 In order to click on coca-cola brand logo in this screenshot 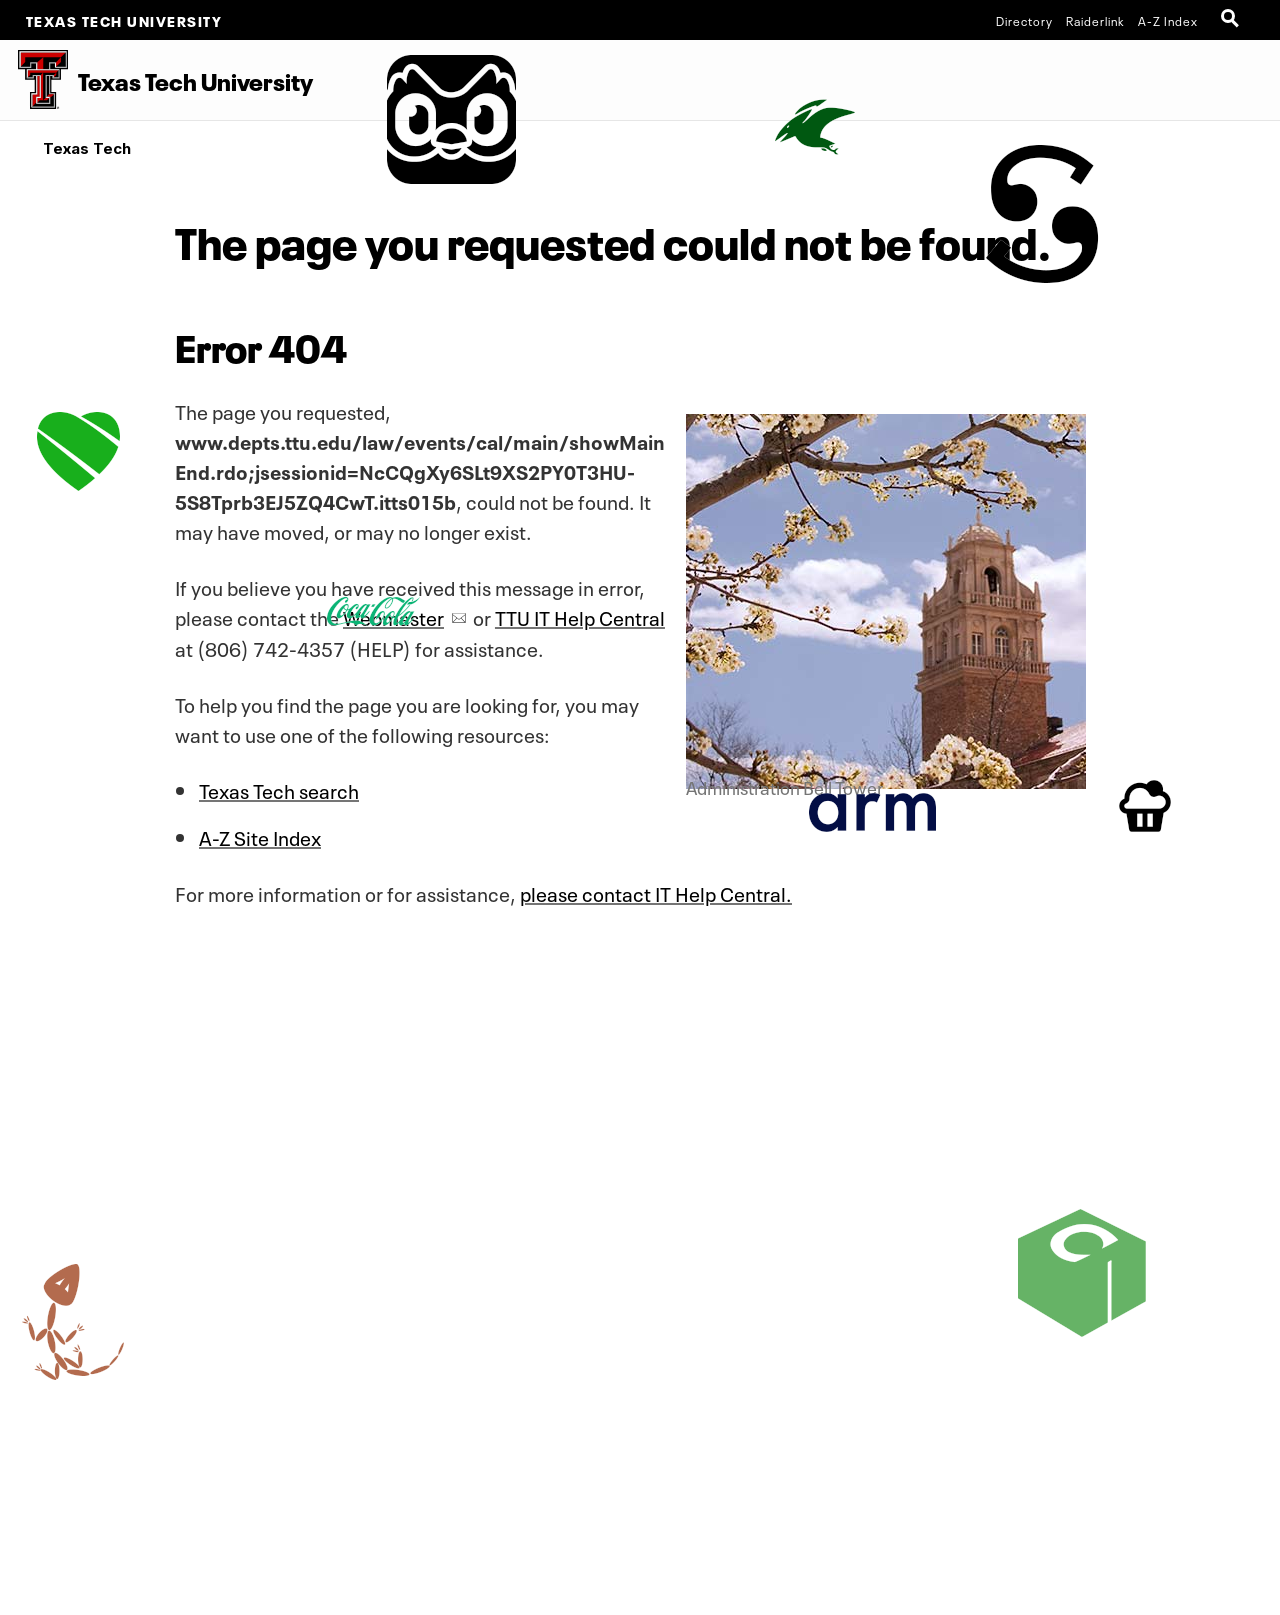, I will do `click(373, 611)`.